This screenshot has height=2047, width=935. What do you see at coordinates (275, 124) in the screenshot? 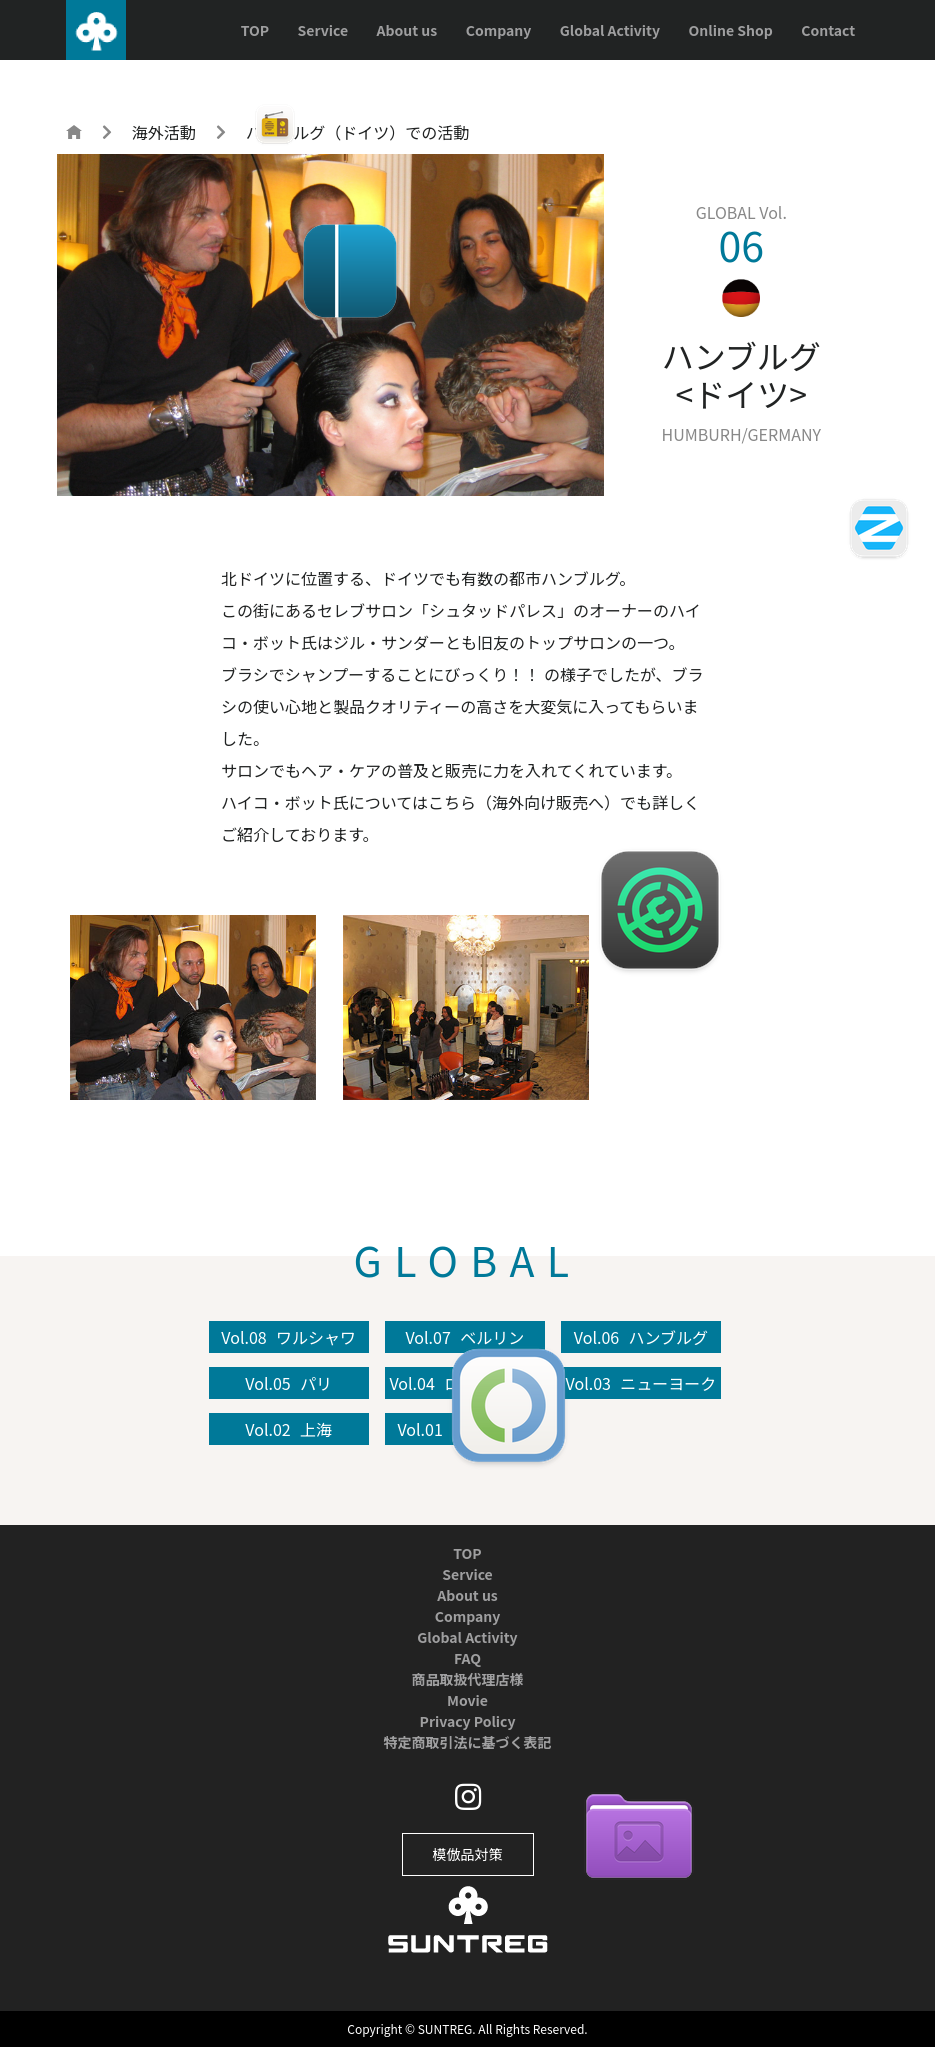
I see `open shortwave radio streaming app` at bounding box center [275, 124].